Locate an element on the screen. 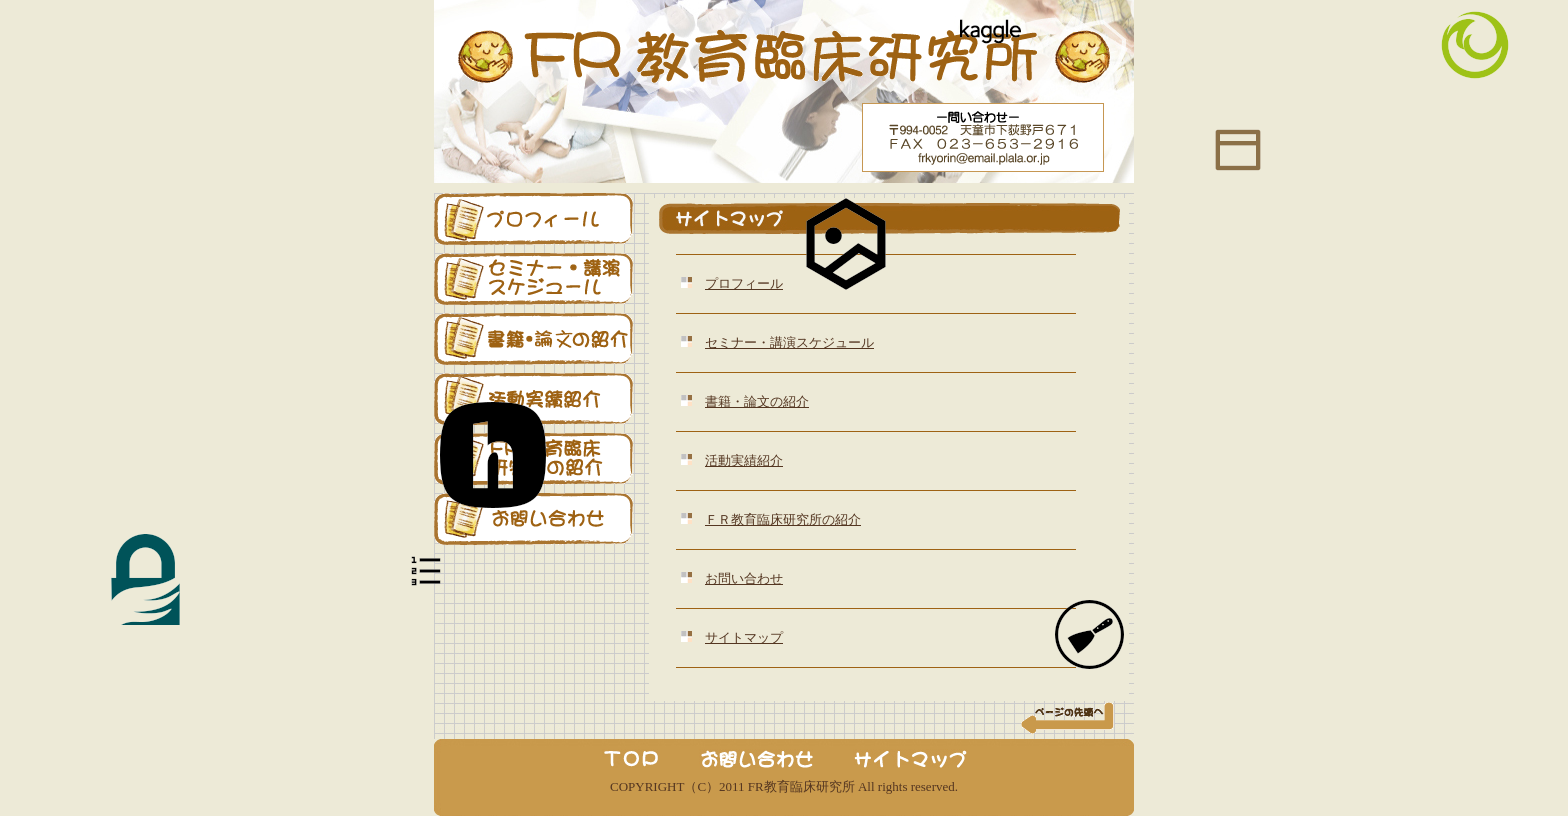  create a numbered list is located at coordinates (426, 571).